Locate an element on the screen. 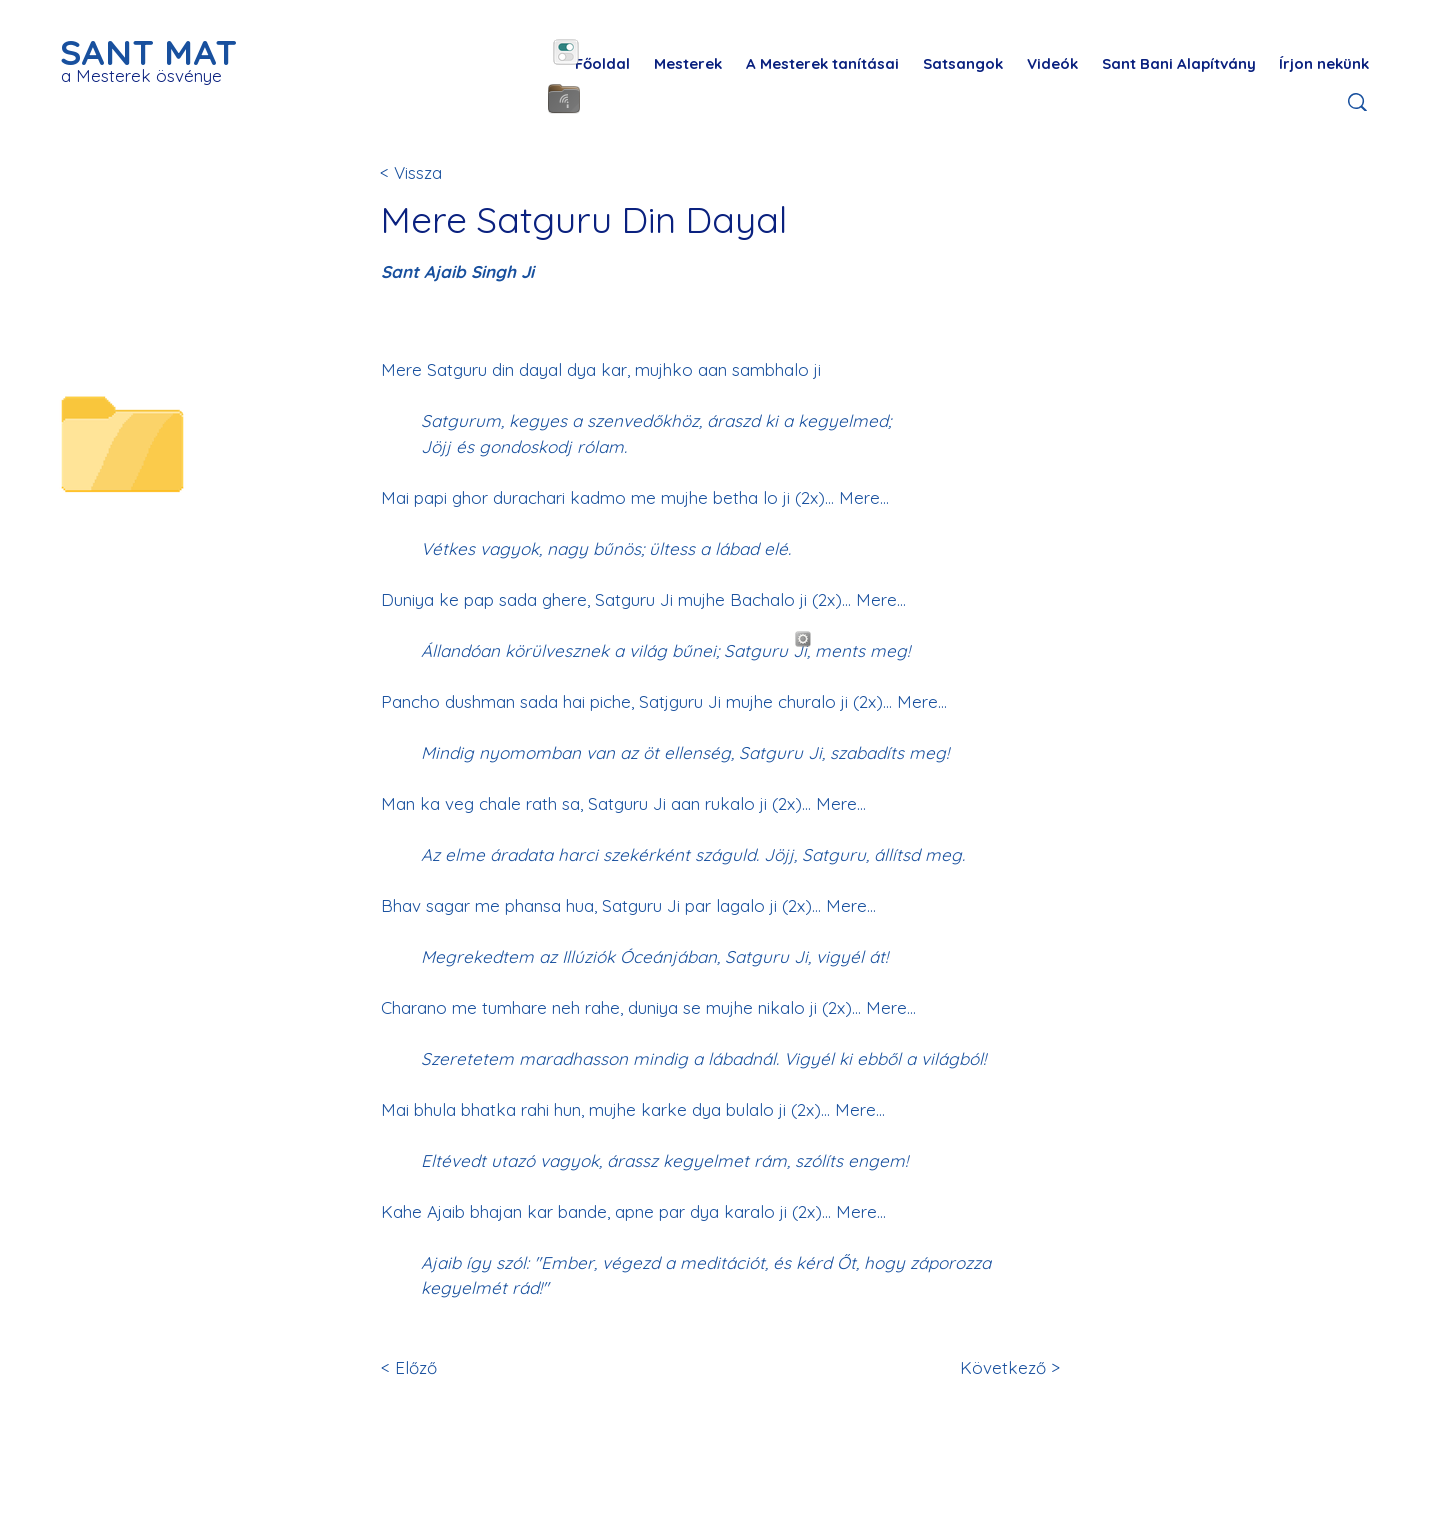  executable application file is located at coordinates (803, 639).